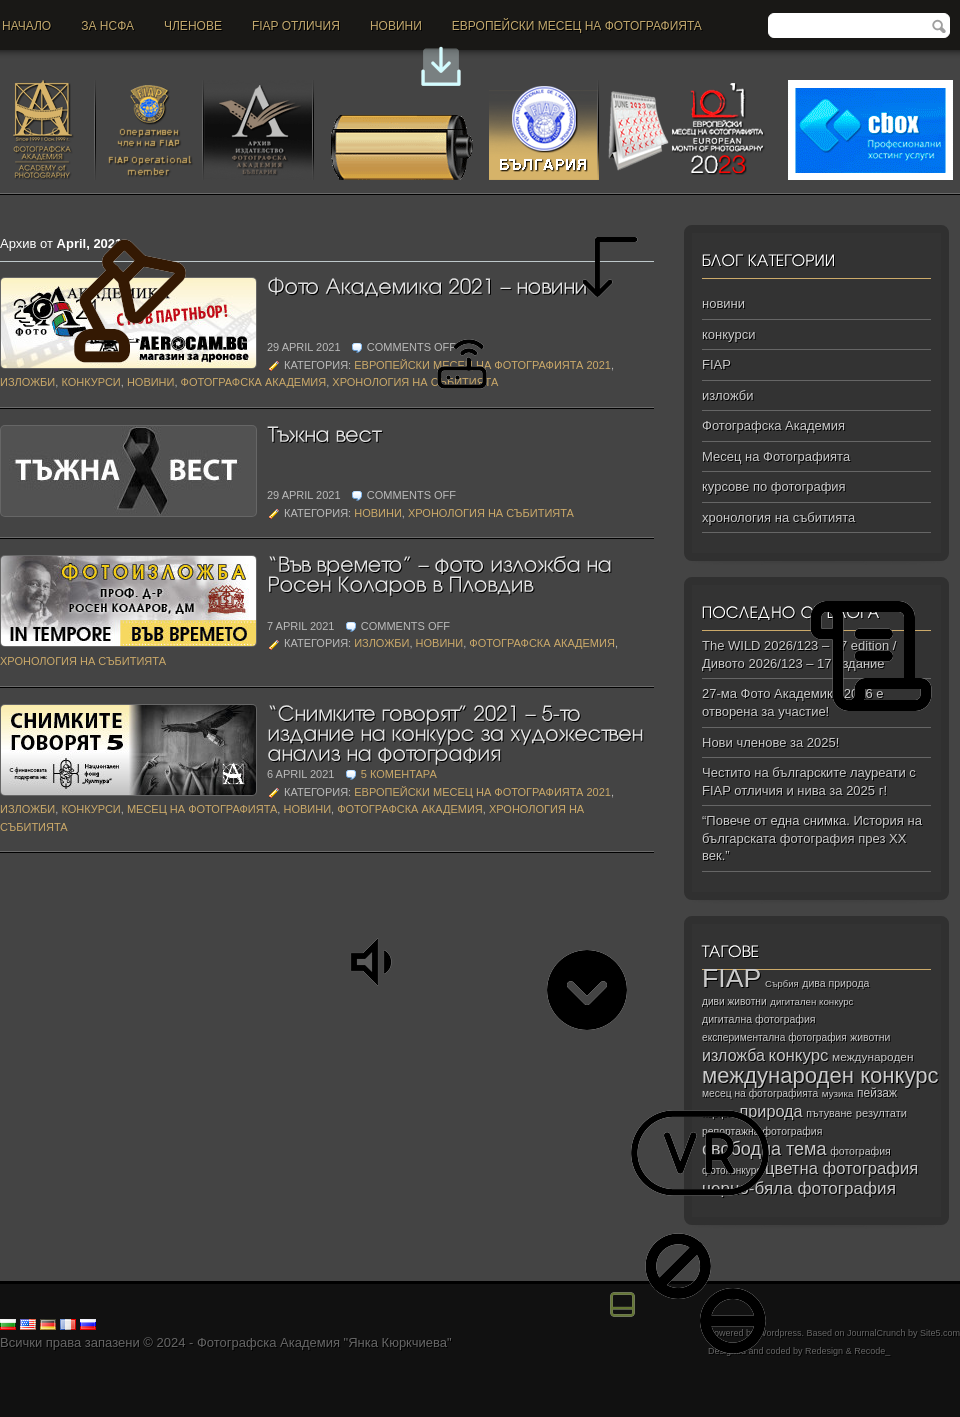 The width and height of the screenshot is (960, 1417). What do you see at coordinates (610, 267) in the screenshot?
I see `navigate back and down in a menu hierarchy` at bounding box center [610, 267].